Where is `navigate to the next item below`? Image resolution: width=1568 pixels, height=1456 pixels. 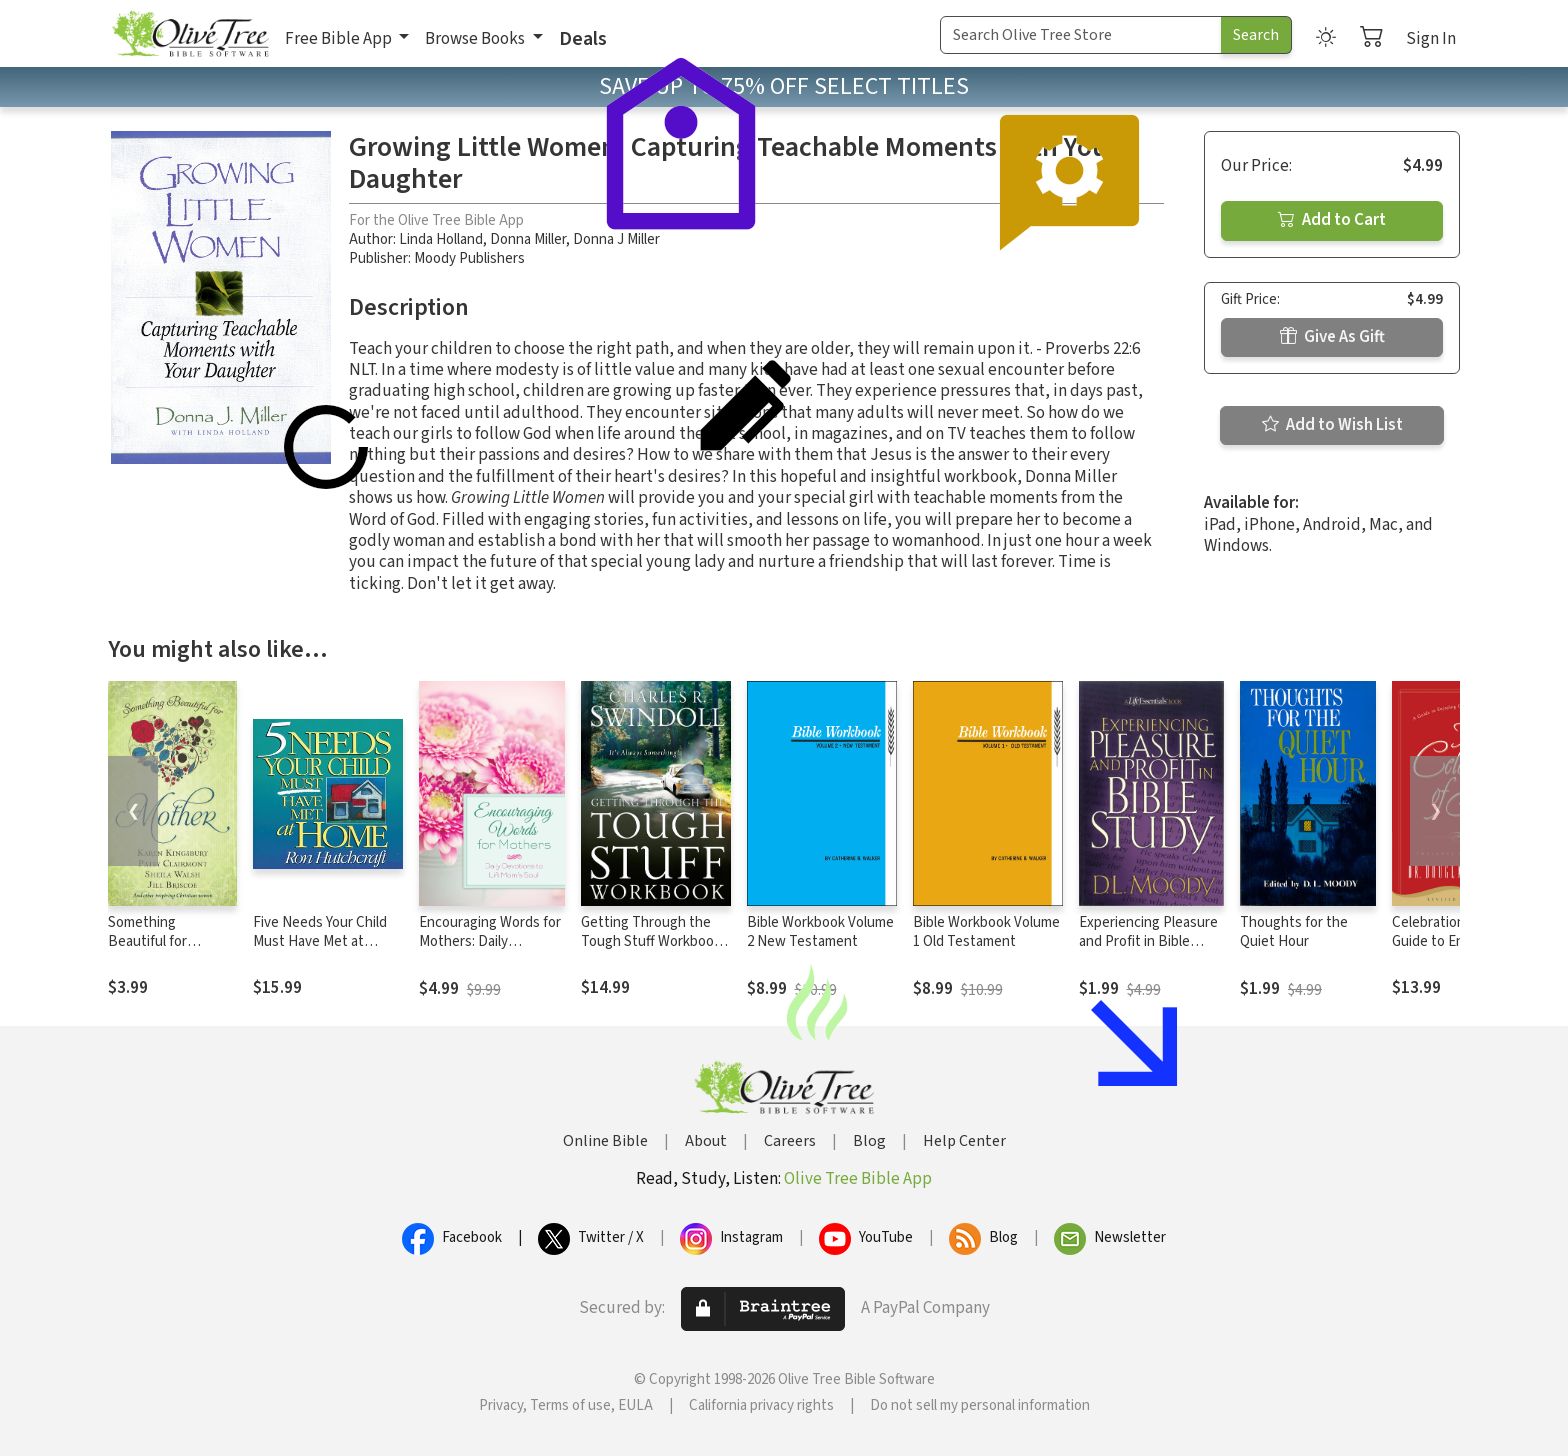
navigate to the next item below is located at coordinates (1134, 1043).